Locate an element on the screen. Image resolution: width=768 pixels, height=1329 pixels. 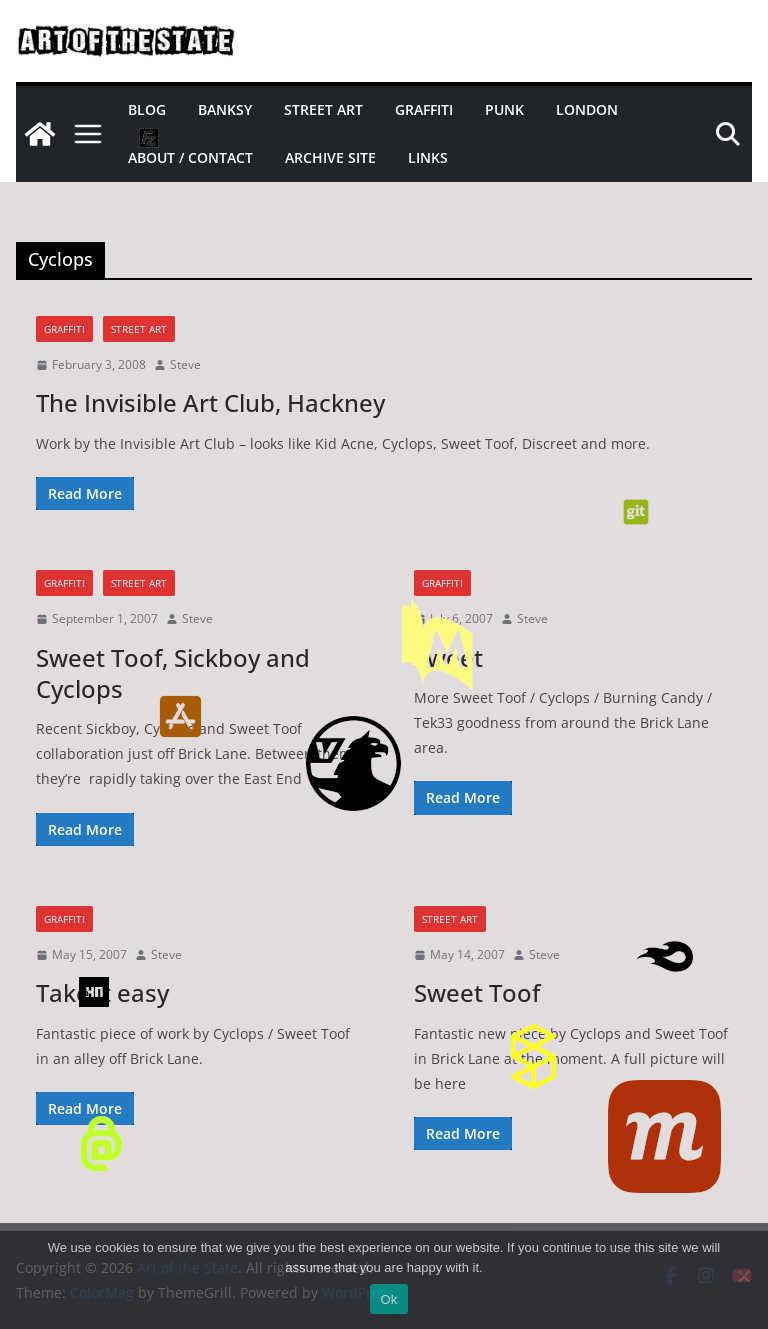
open the apple app store is located at coordinates (180, 716).